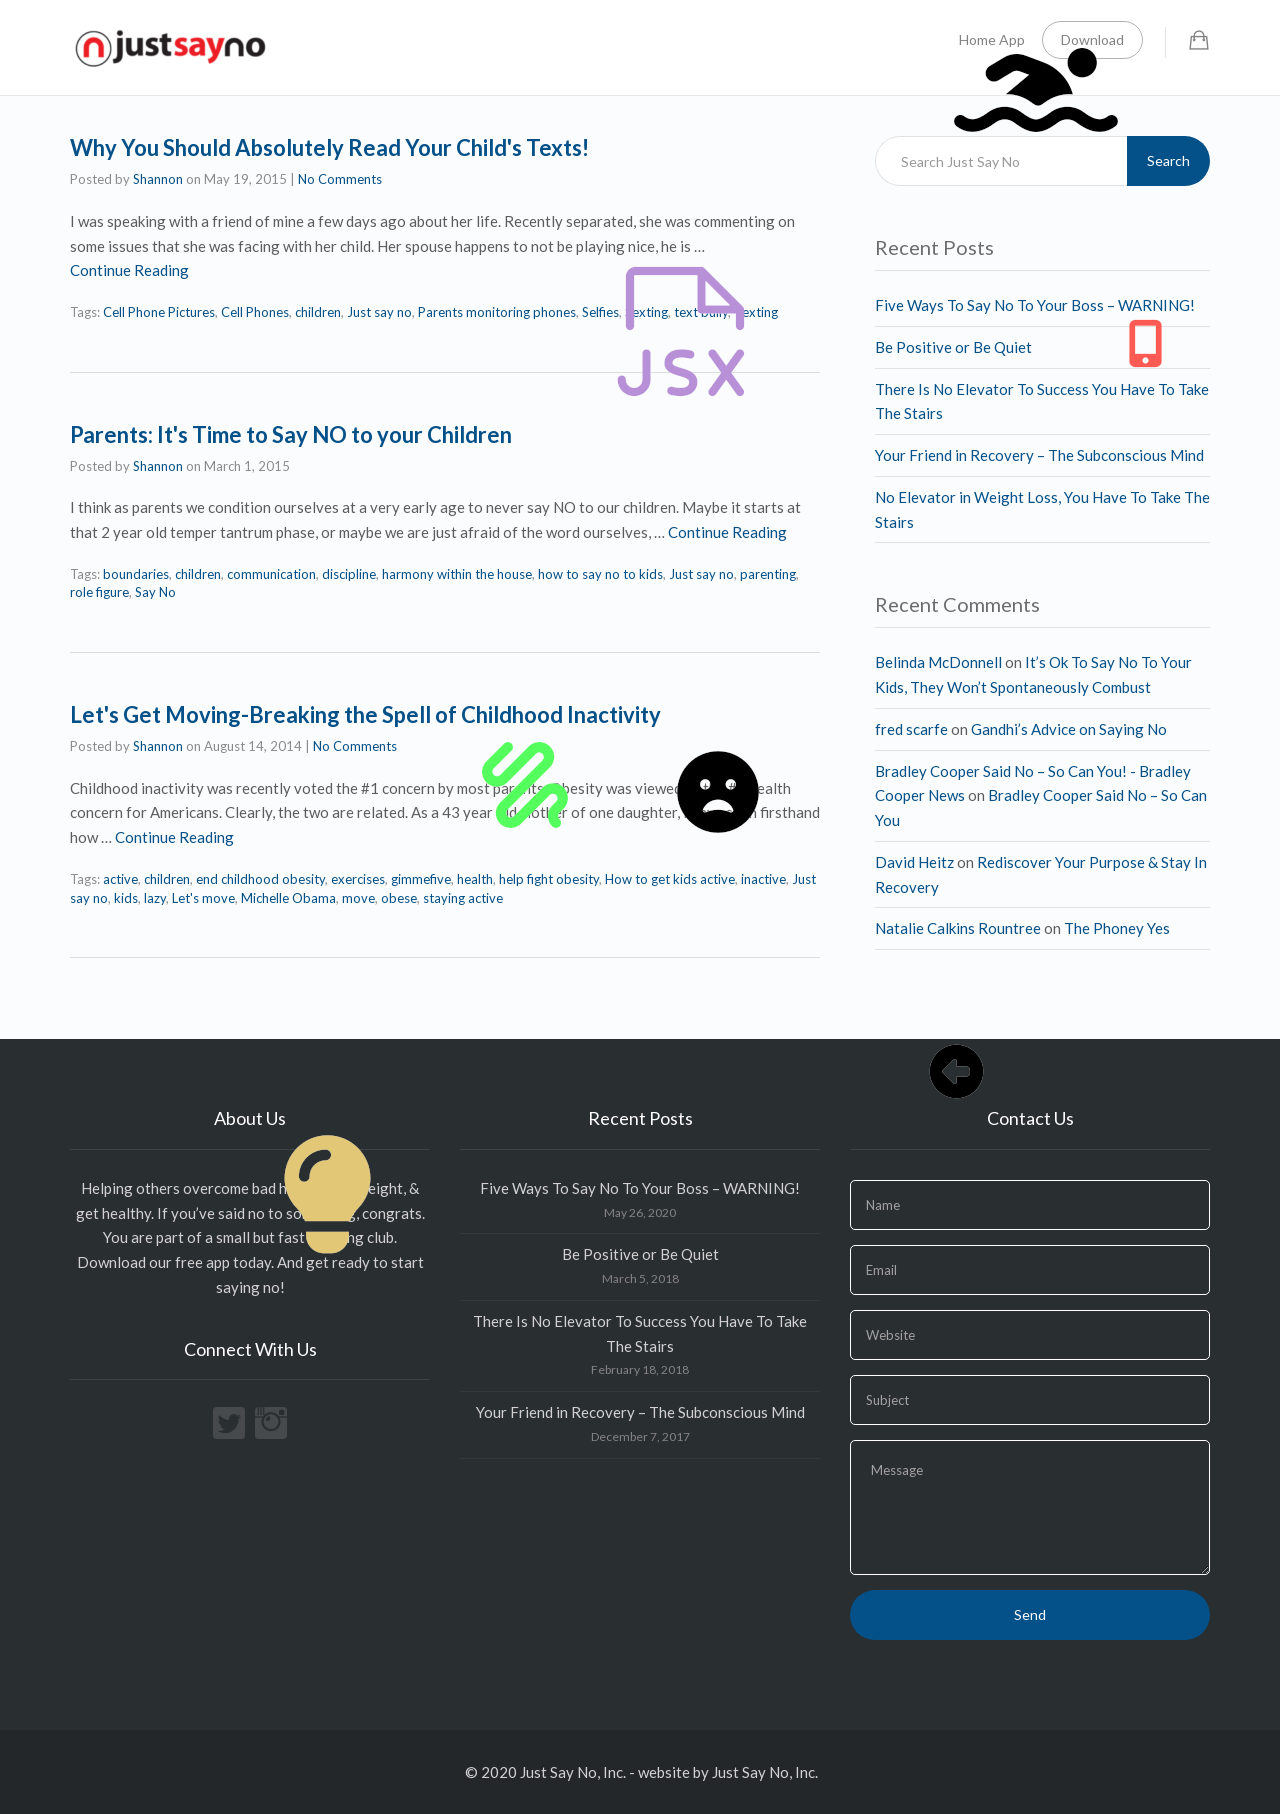  I want to click on go back to the previous screen, so click(956, 1071).